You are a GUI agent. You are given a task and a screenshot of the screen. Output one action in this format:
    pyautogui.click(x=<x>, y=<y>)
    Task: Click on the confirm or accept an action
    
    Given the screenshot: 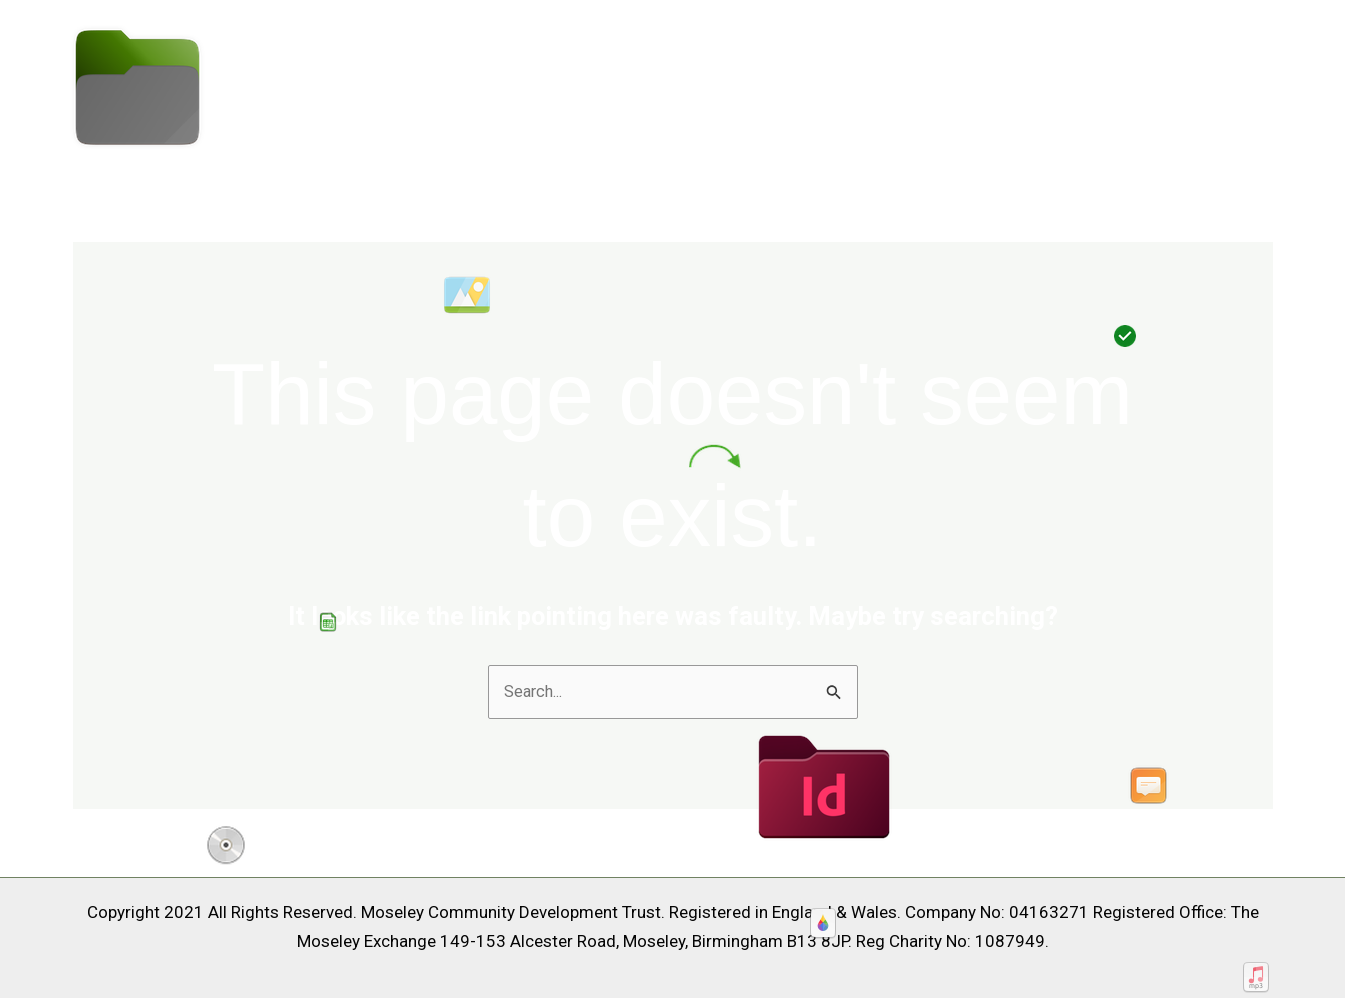 What is the action you would take?
    pyautogui.click(x=1125, y=336)
    